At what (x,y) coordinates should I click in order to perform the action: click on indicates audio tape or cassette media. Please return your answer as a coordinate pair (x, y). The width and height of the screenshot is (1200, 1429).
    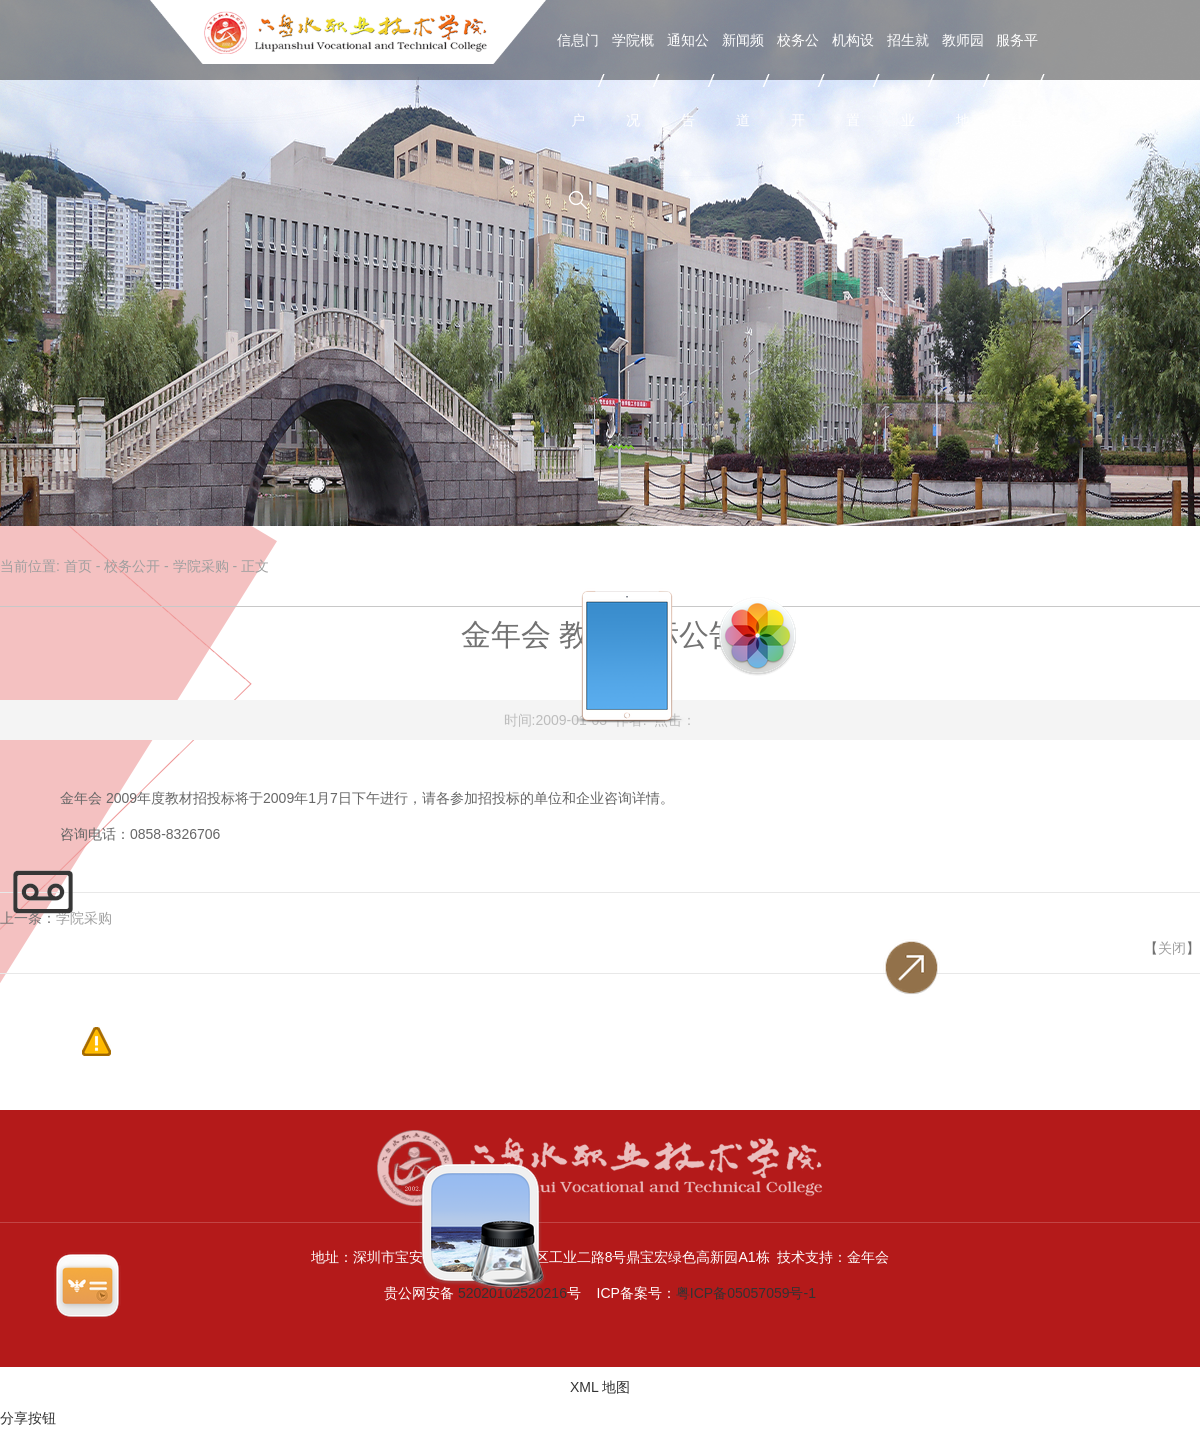
    Looking at the image, I should click on (43, 892).